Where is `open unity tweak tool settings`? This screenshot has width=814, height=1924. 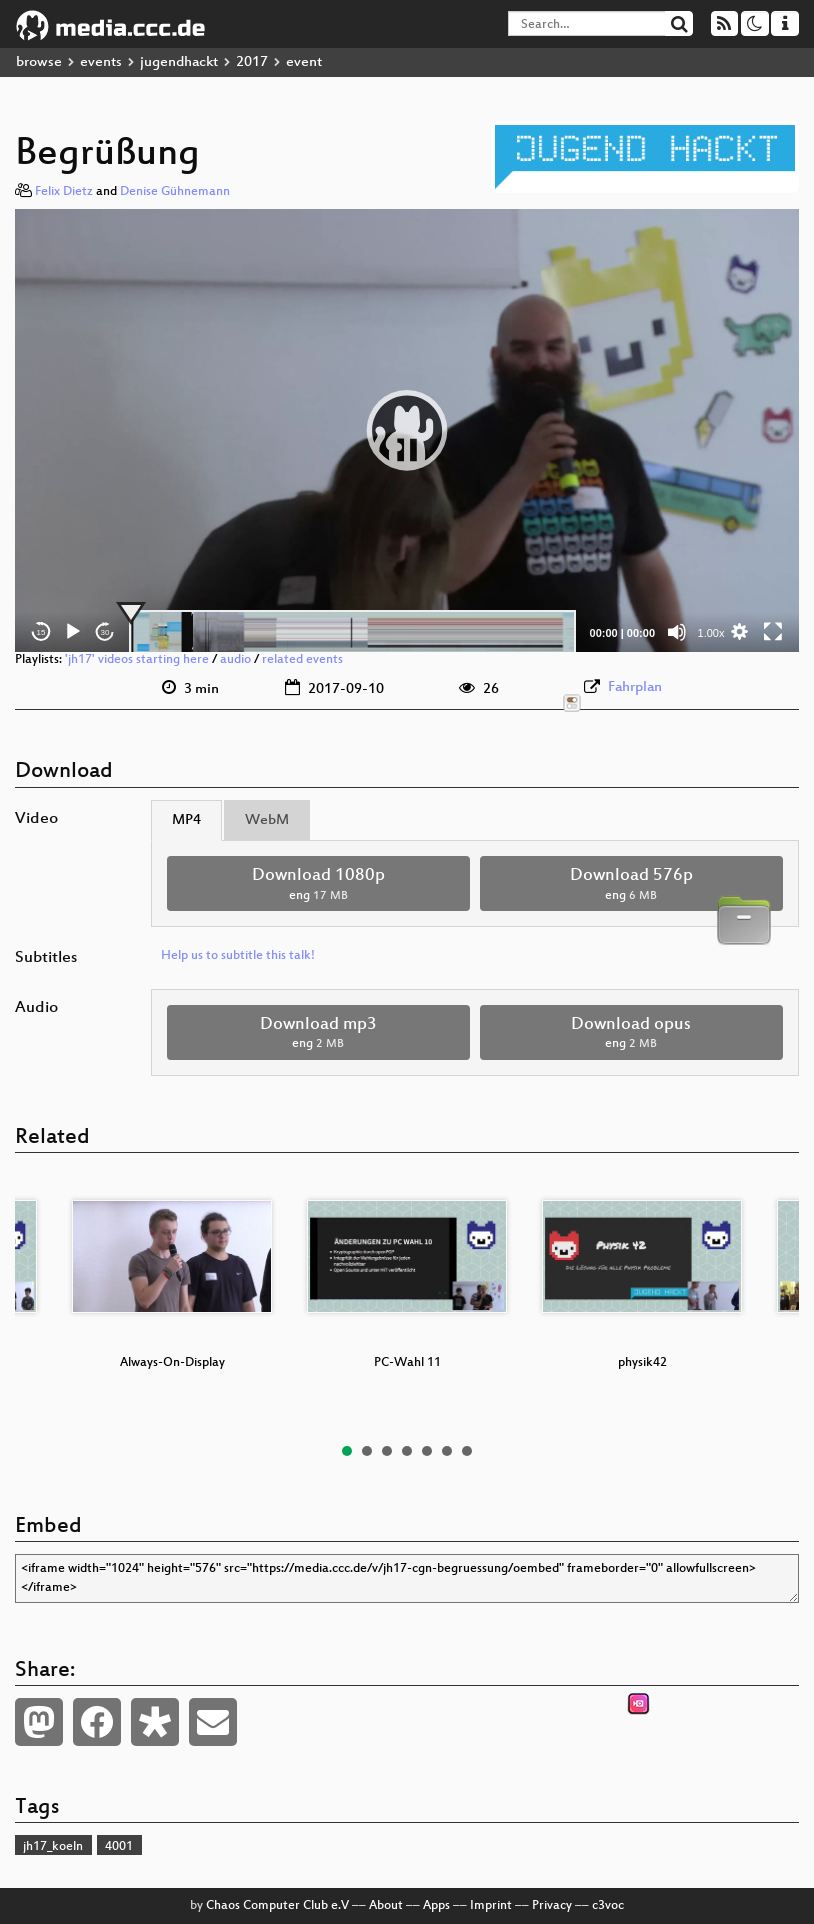 open unity tweak tool settings is located at coordinates (572, 703).